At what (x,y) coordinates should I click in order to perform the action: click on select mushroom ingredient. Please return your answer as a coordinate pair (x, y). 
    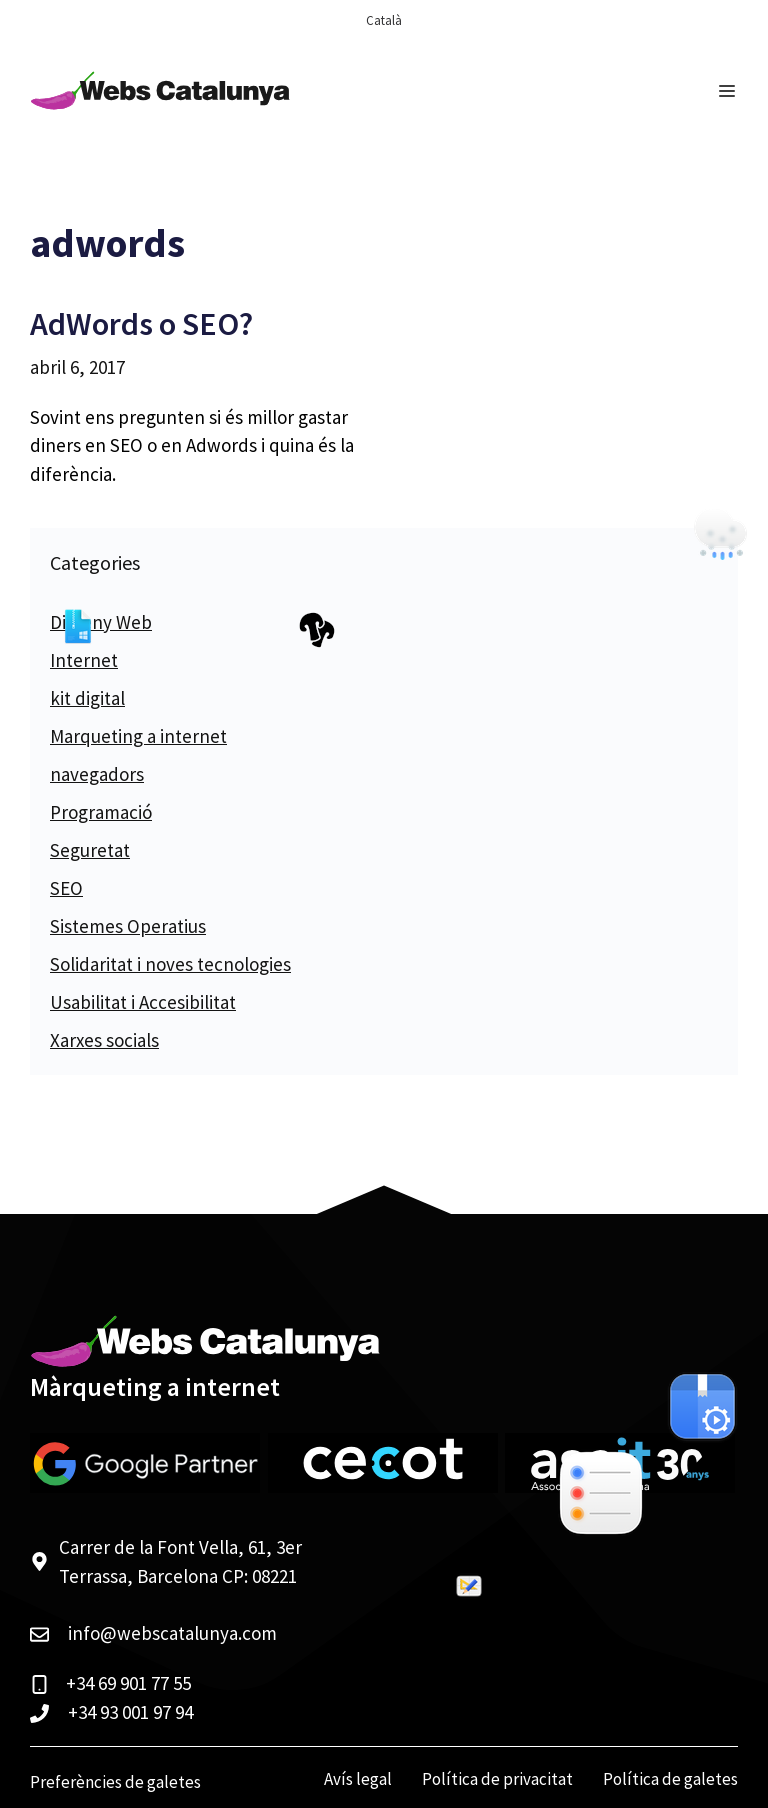
    Looking at the image, I should click on (317, 630).